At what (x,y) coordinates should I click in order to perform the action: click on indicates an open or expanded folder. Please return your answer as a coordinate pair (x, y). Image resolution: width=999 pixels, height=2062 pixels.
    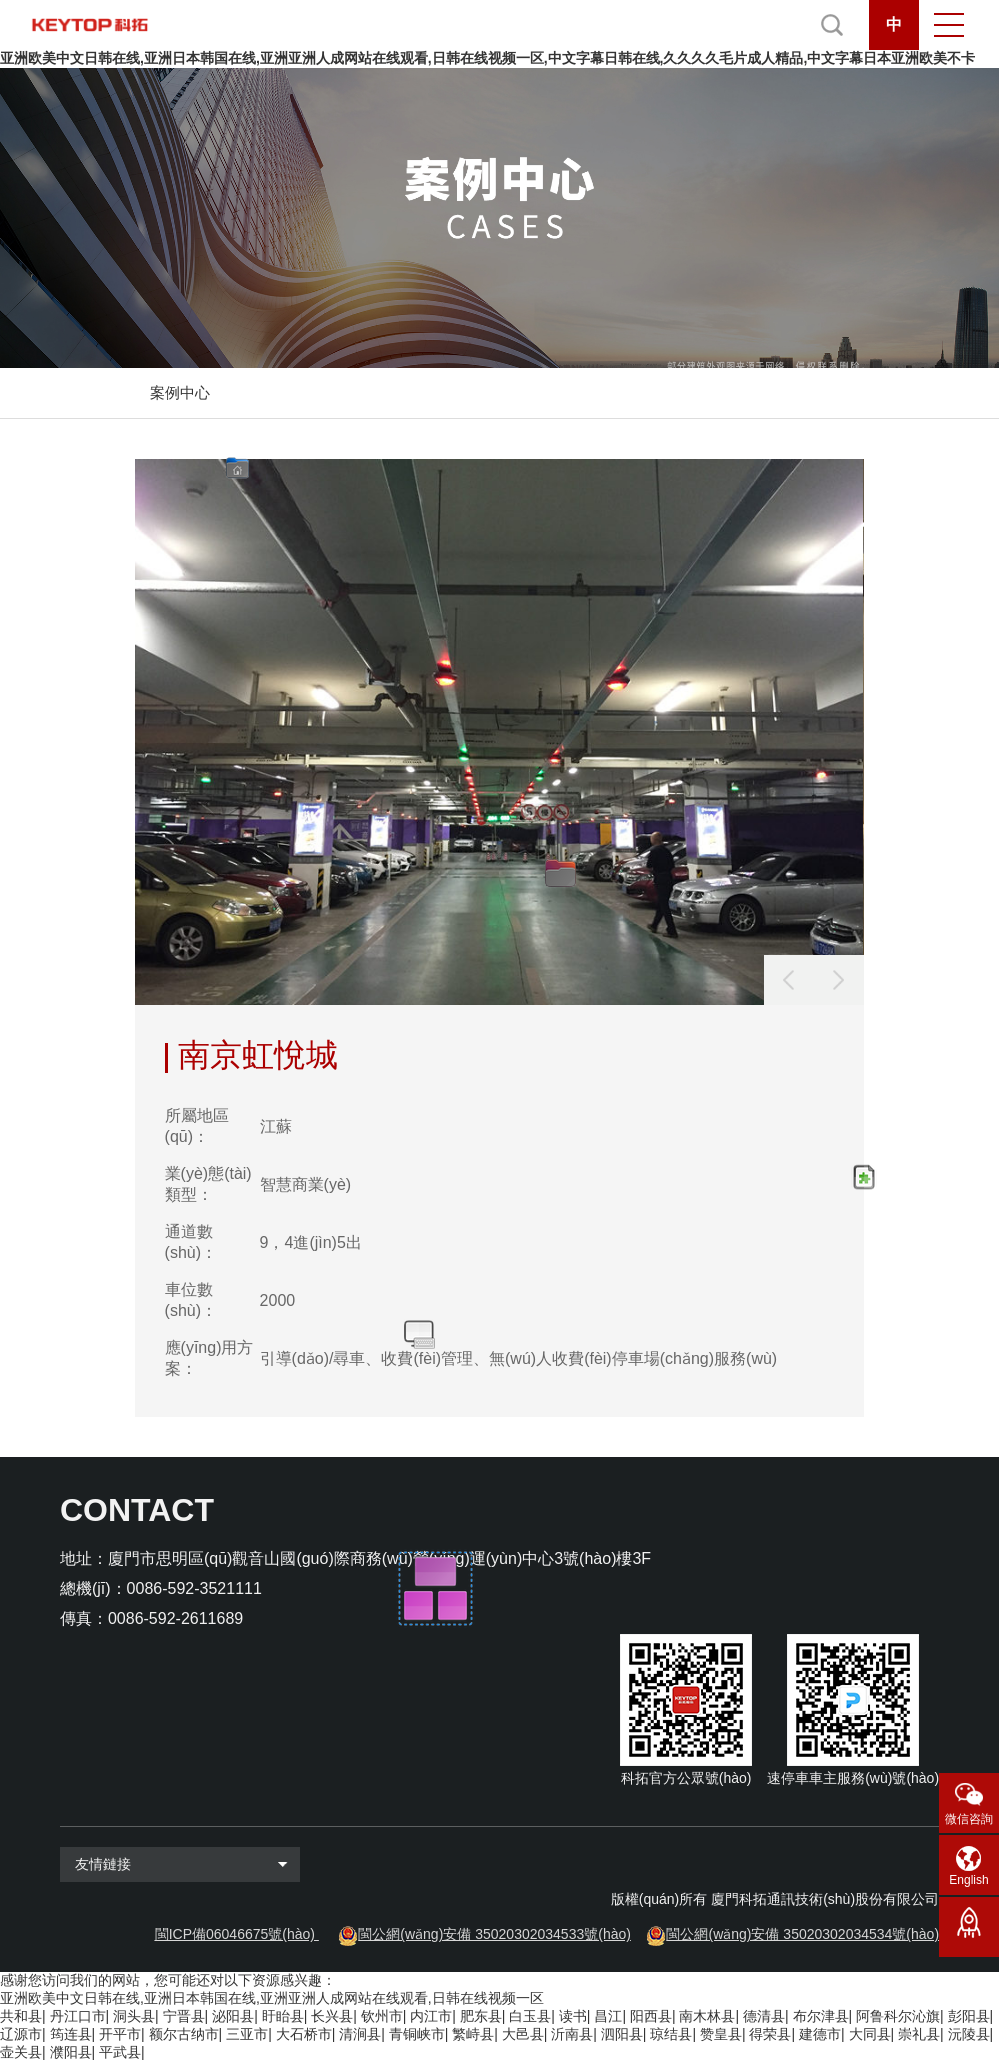
    Looking at the image, I should click on (560, 872).